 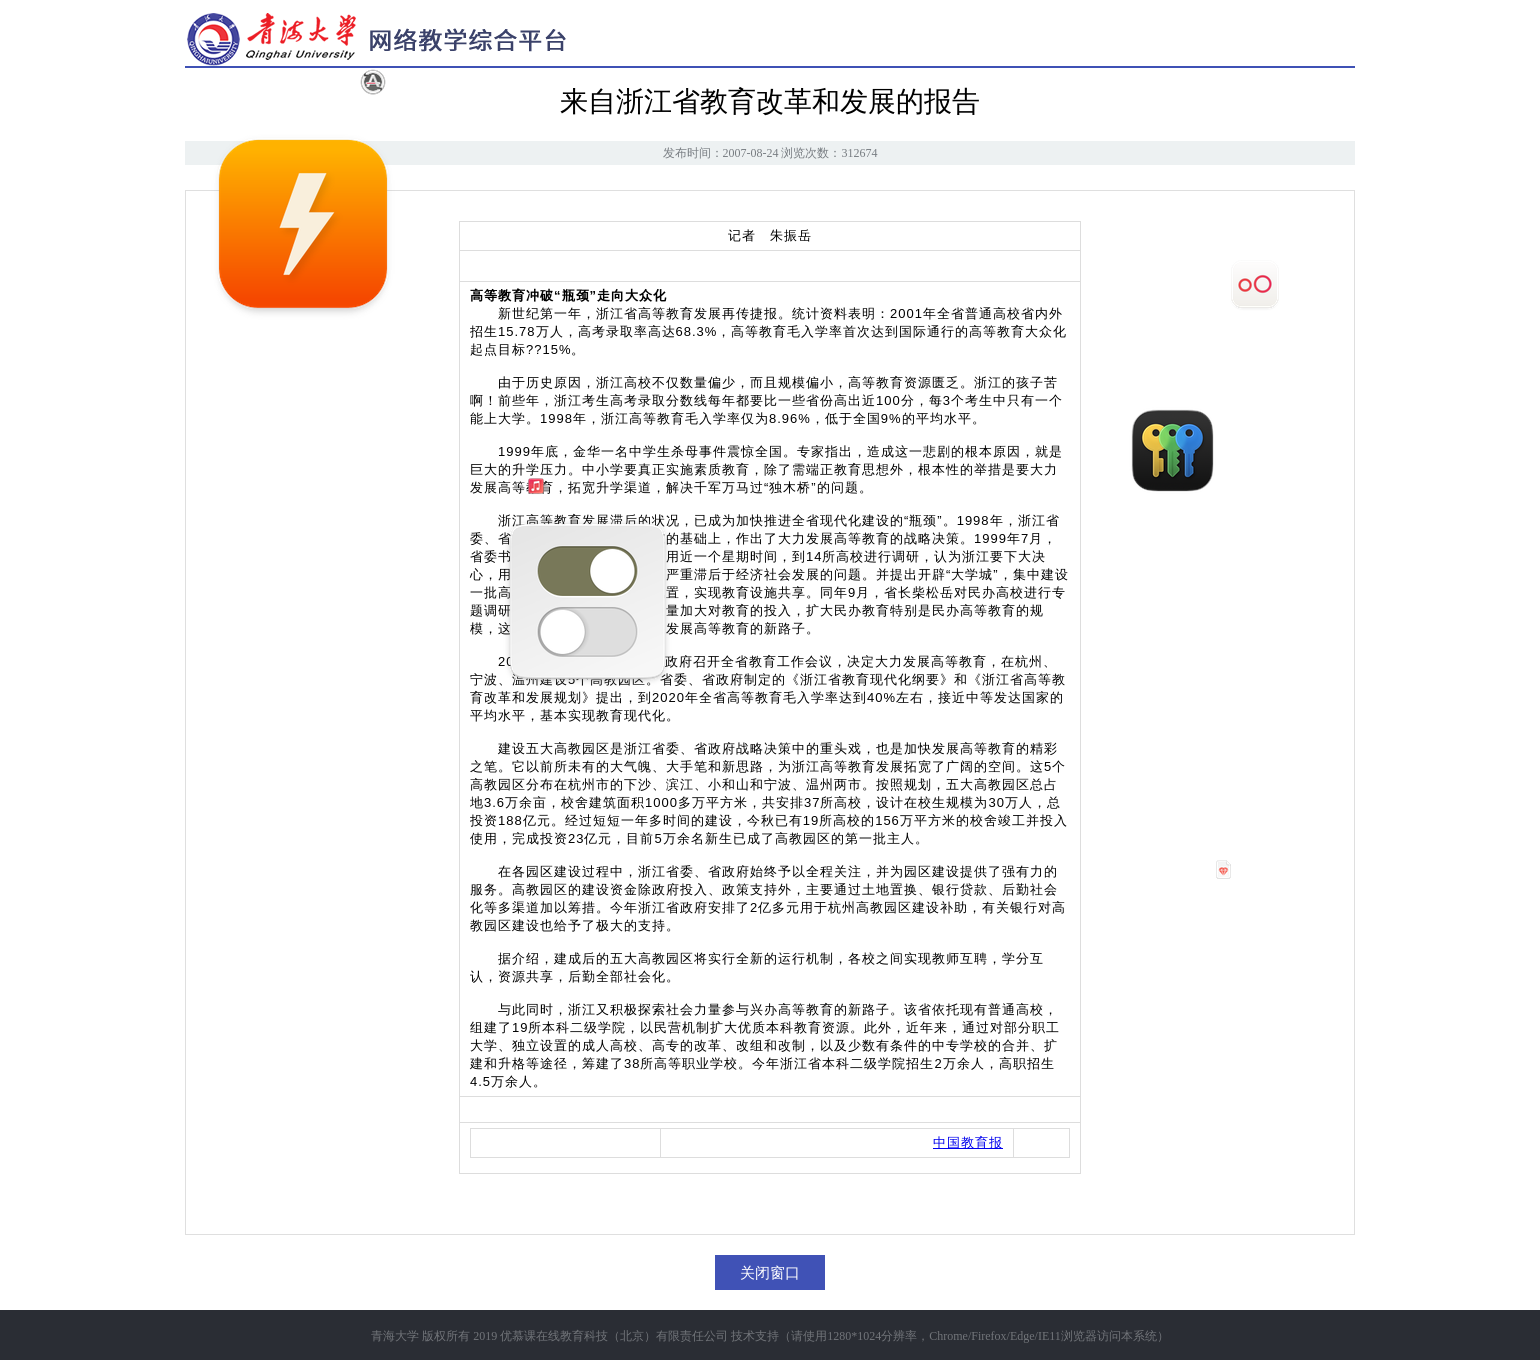 I want to click on a ruby programming language file, so click(x=1223, y=869).